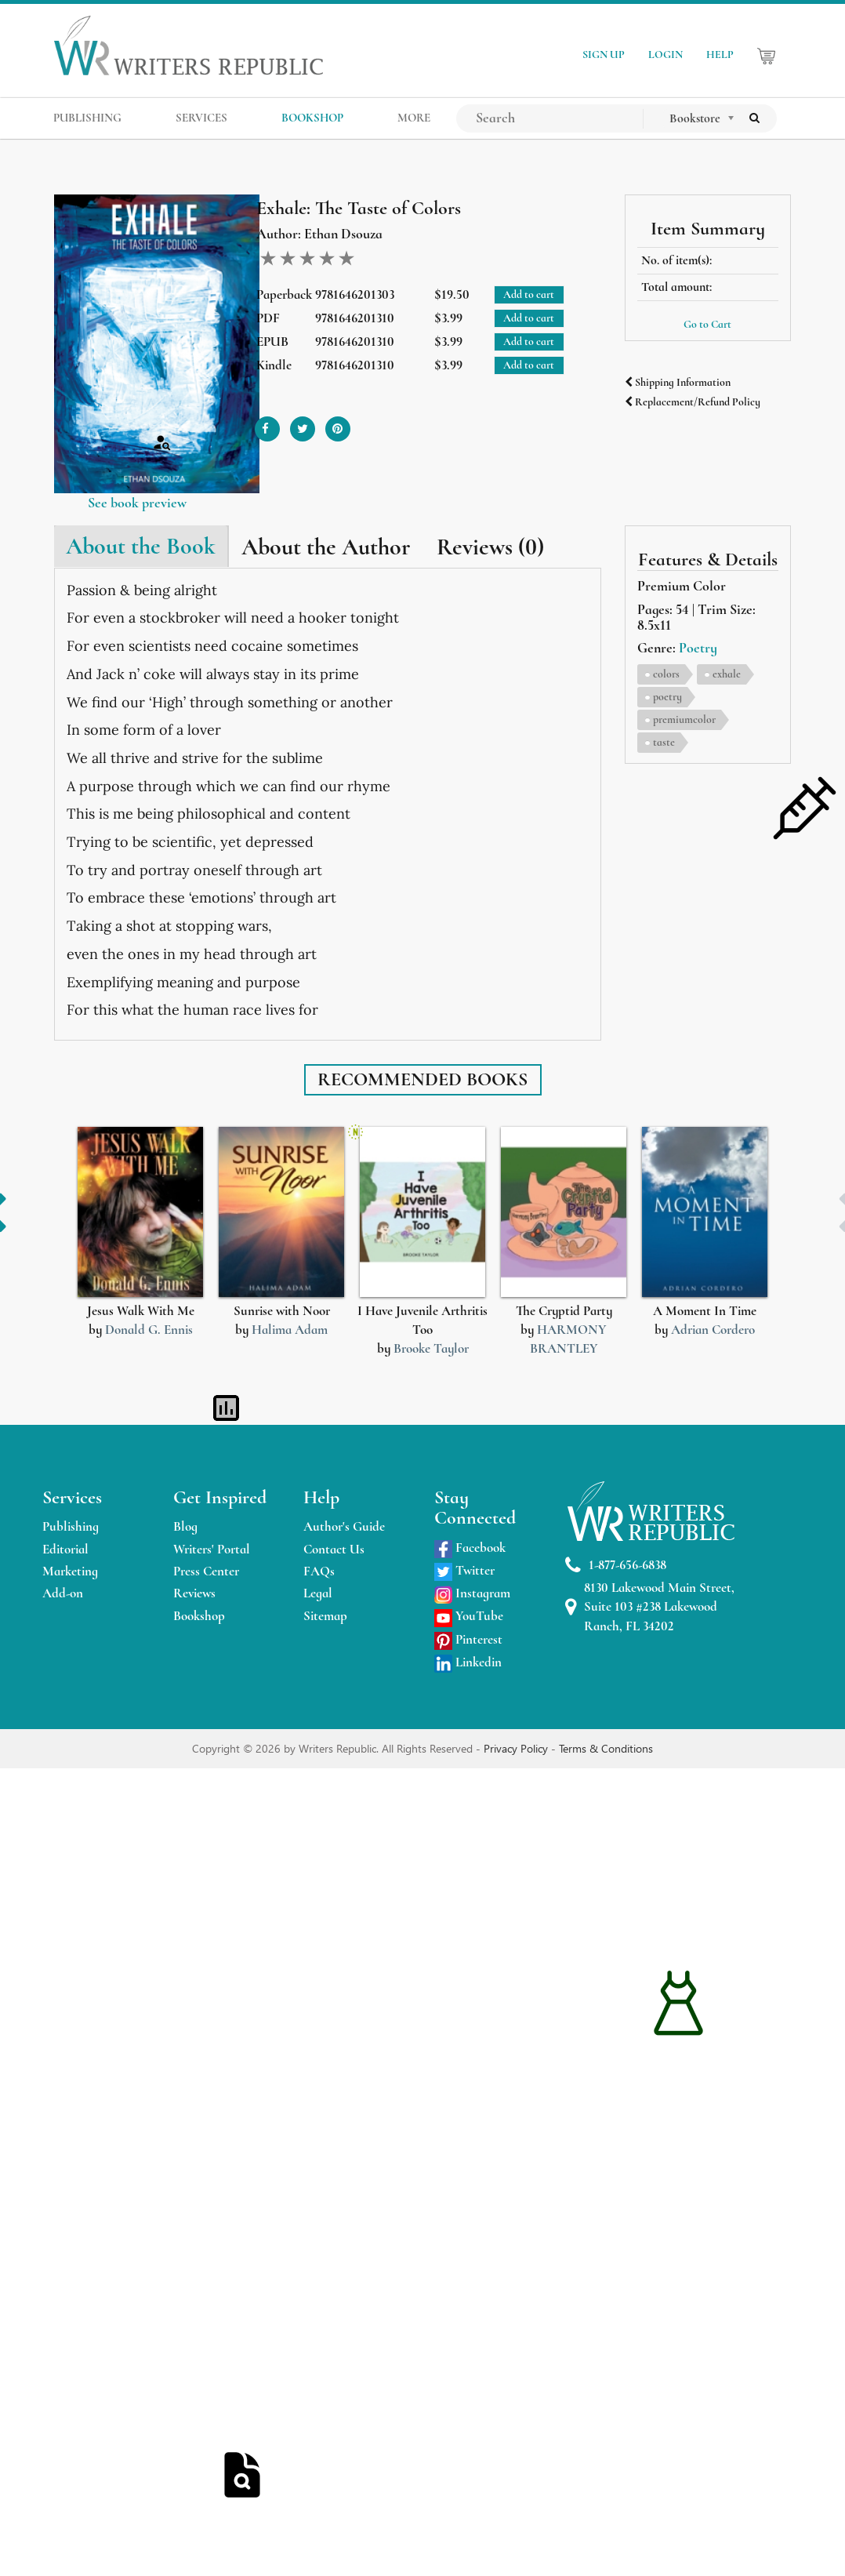  I want to click on access medical or health-related features, so click(804, 808).